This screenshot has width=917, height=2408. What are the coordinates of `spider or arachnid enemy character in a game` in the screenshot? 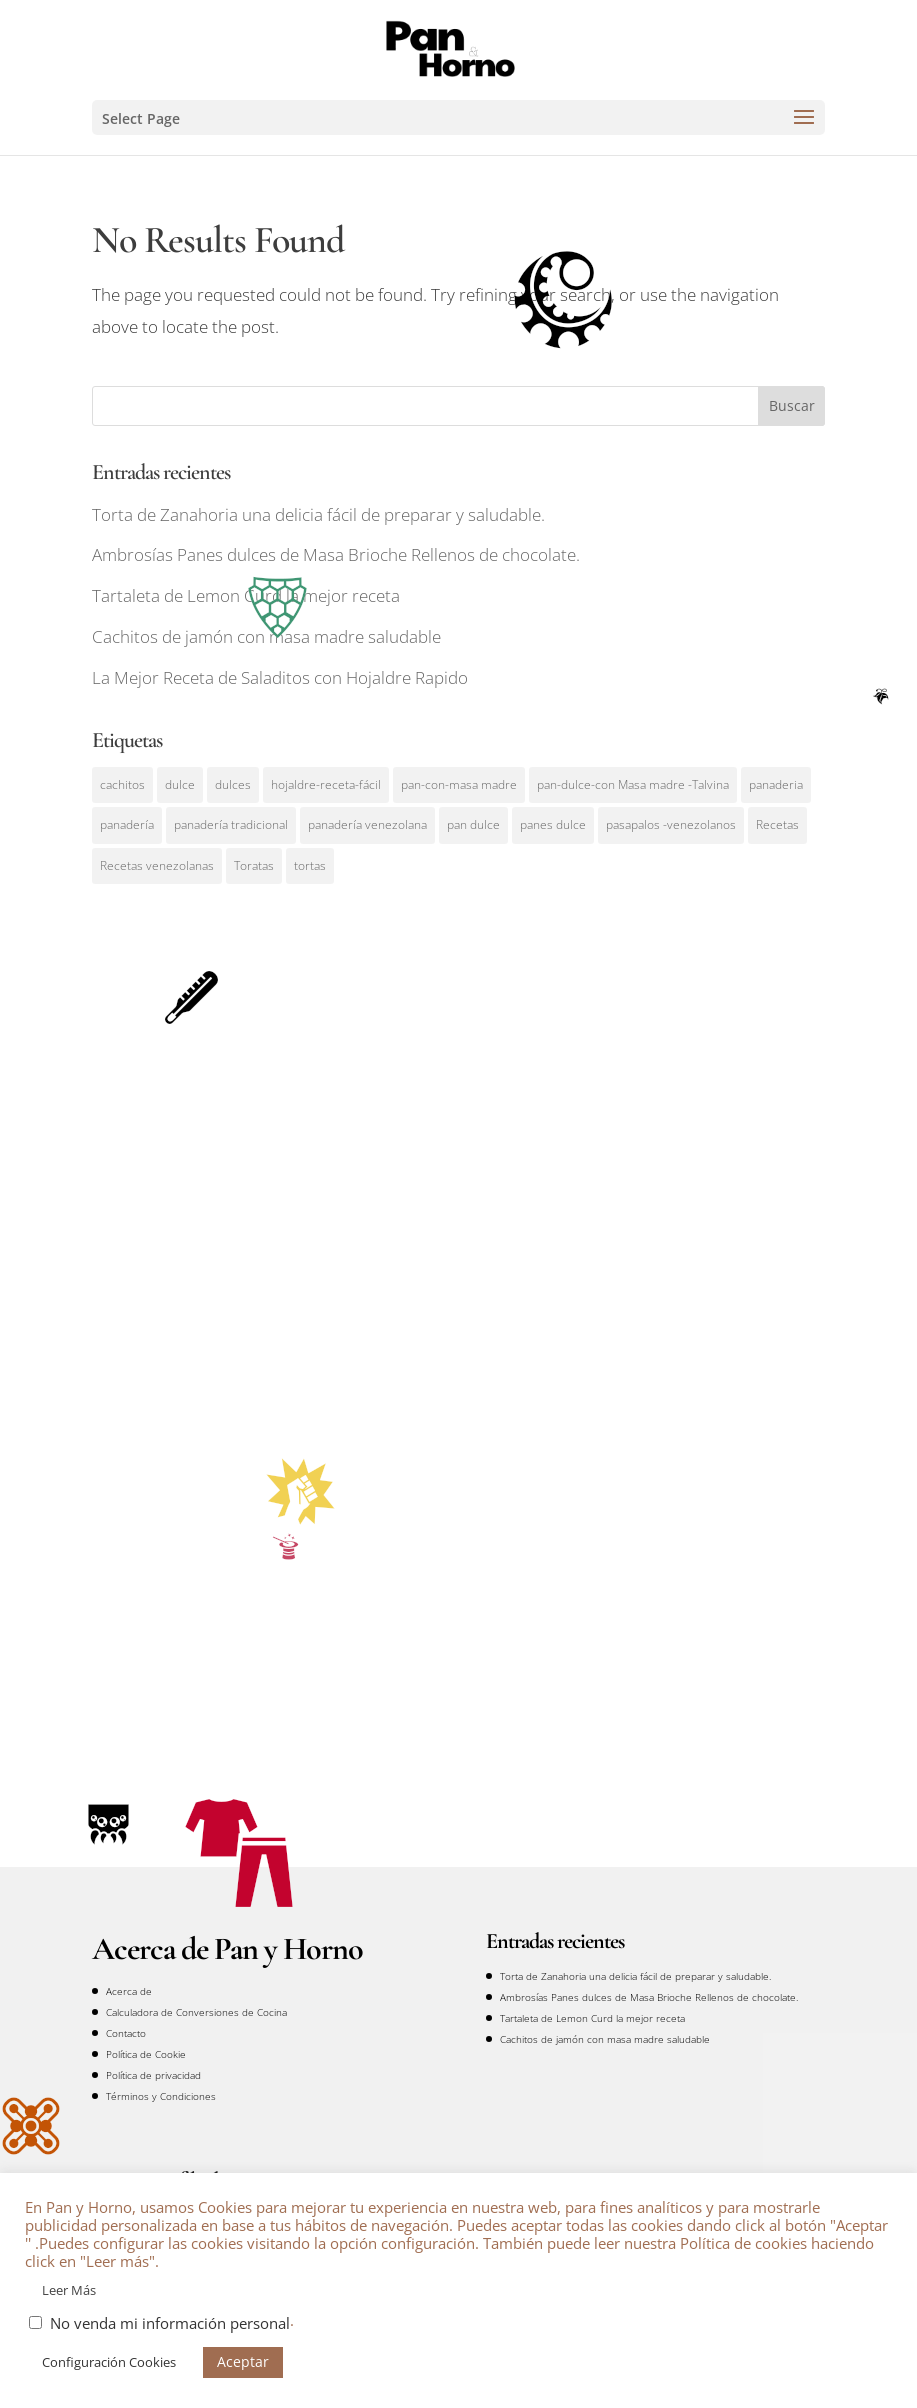 It's located at (108, 1824).